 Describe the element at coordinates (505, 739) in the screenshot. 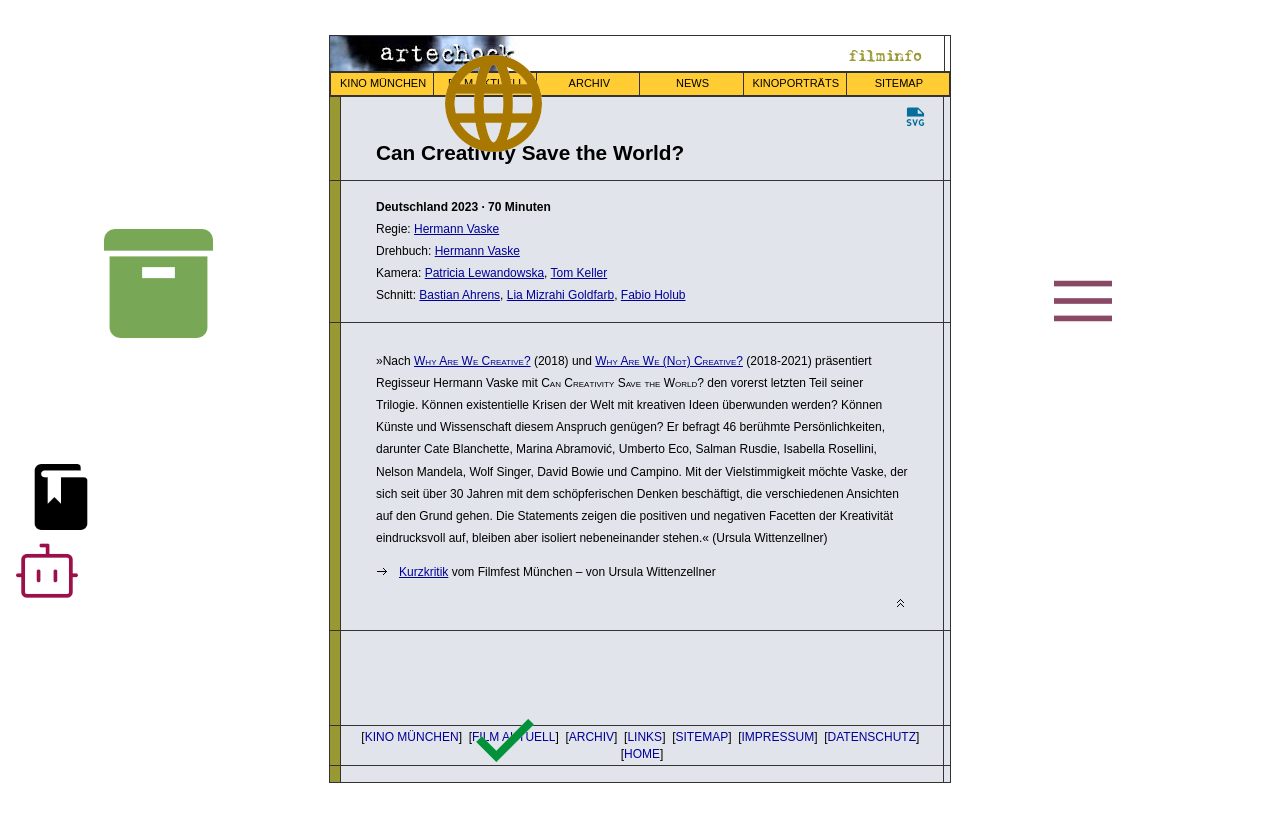

I see `confirm or submit an action` at that location.